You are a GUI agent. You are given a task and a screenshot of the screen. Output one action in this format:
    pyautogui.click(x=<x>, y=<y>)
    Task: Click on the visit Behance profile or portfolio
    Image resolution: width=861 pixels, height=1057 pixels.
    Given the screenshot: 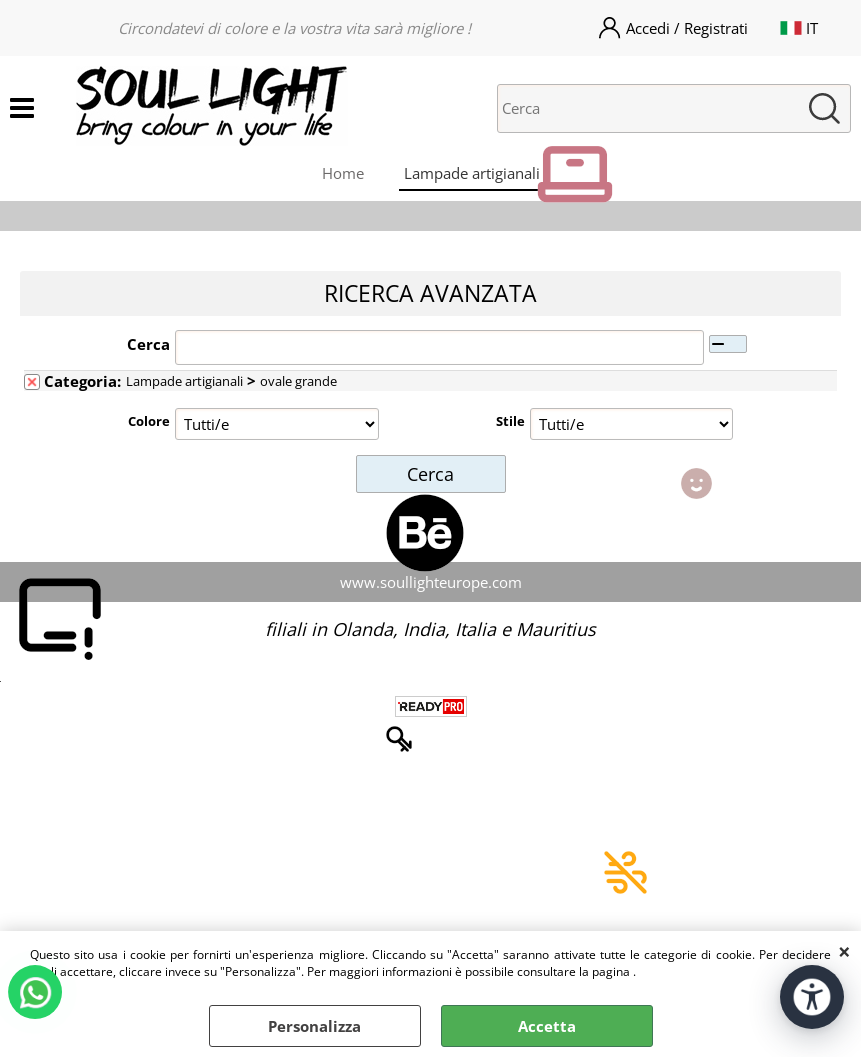 What is the action you would take?
    pyautogui.click(x=425, y=533)
    